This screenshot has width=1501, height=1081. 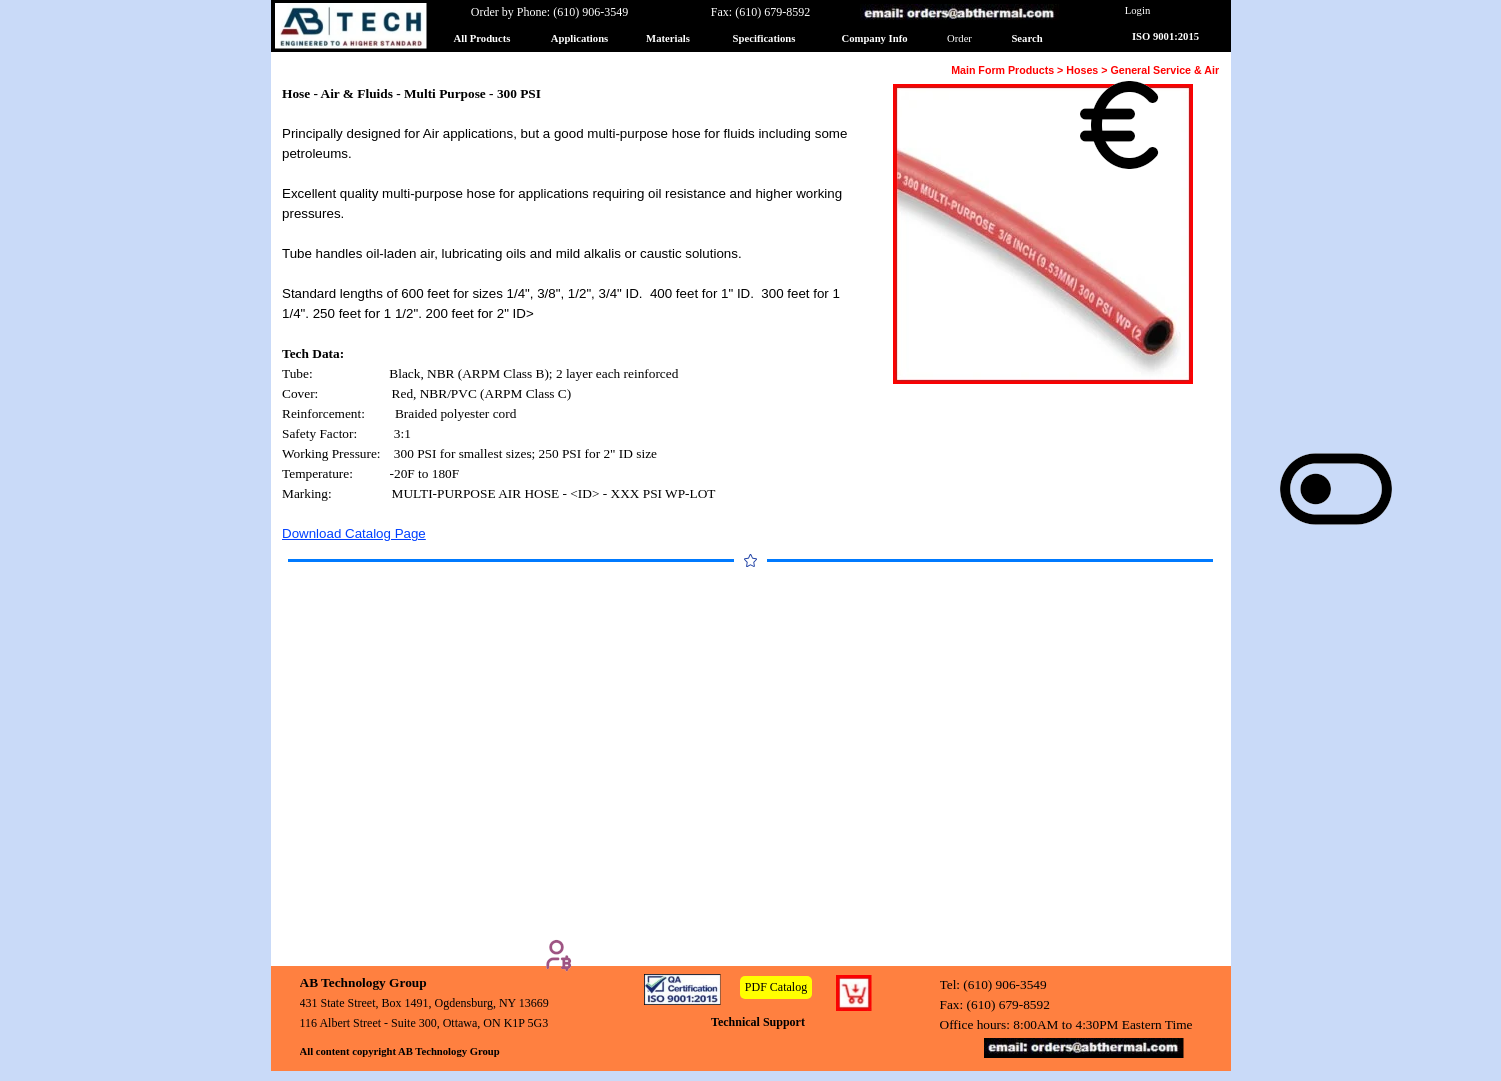 I want to click on view user's bitcoin wallet or balance, so click(x=556, y=954).